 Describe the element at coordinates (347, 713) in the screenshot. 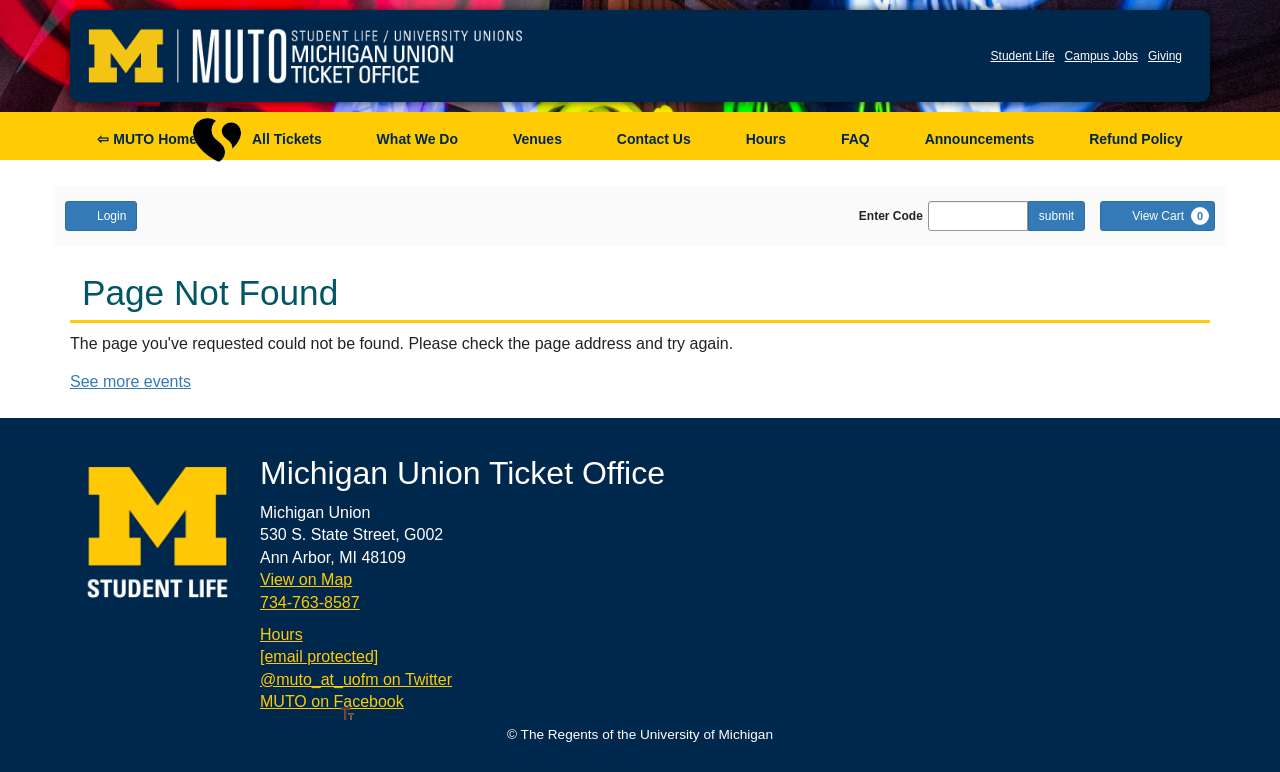

I see `adjust text size settings` at that location.